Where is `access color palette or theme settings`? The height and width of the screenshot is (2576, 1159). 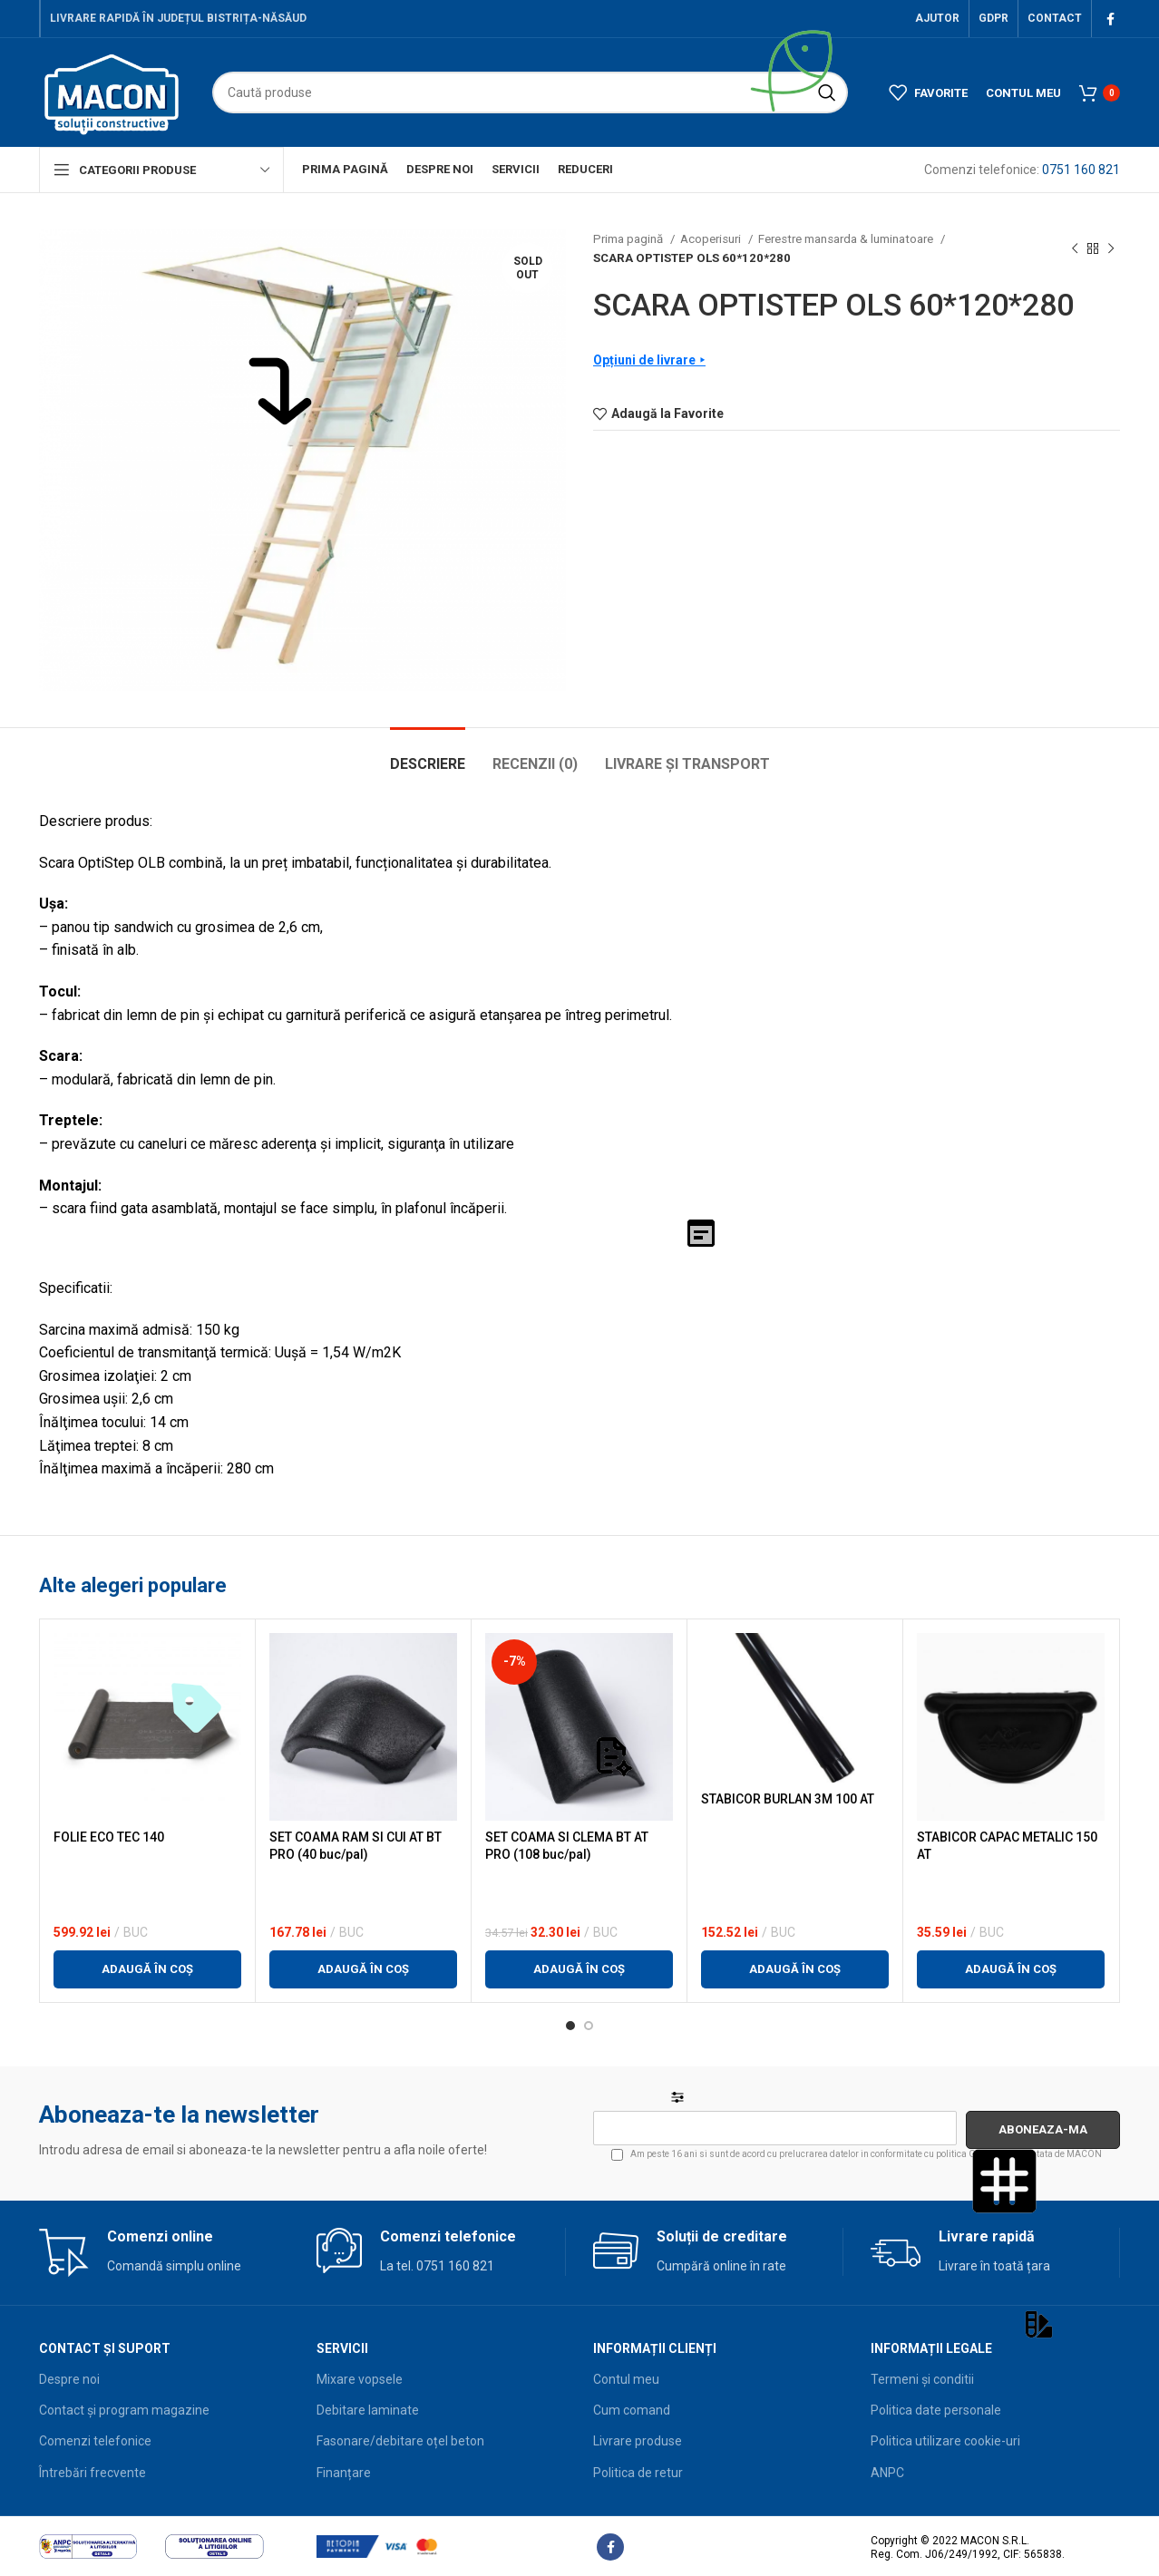 access color palette or theme settings is located at coordinates (1038, 2324).